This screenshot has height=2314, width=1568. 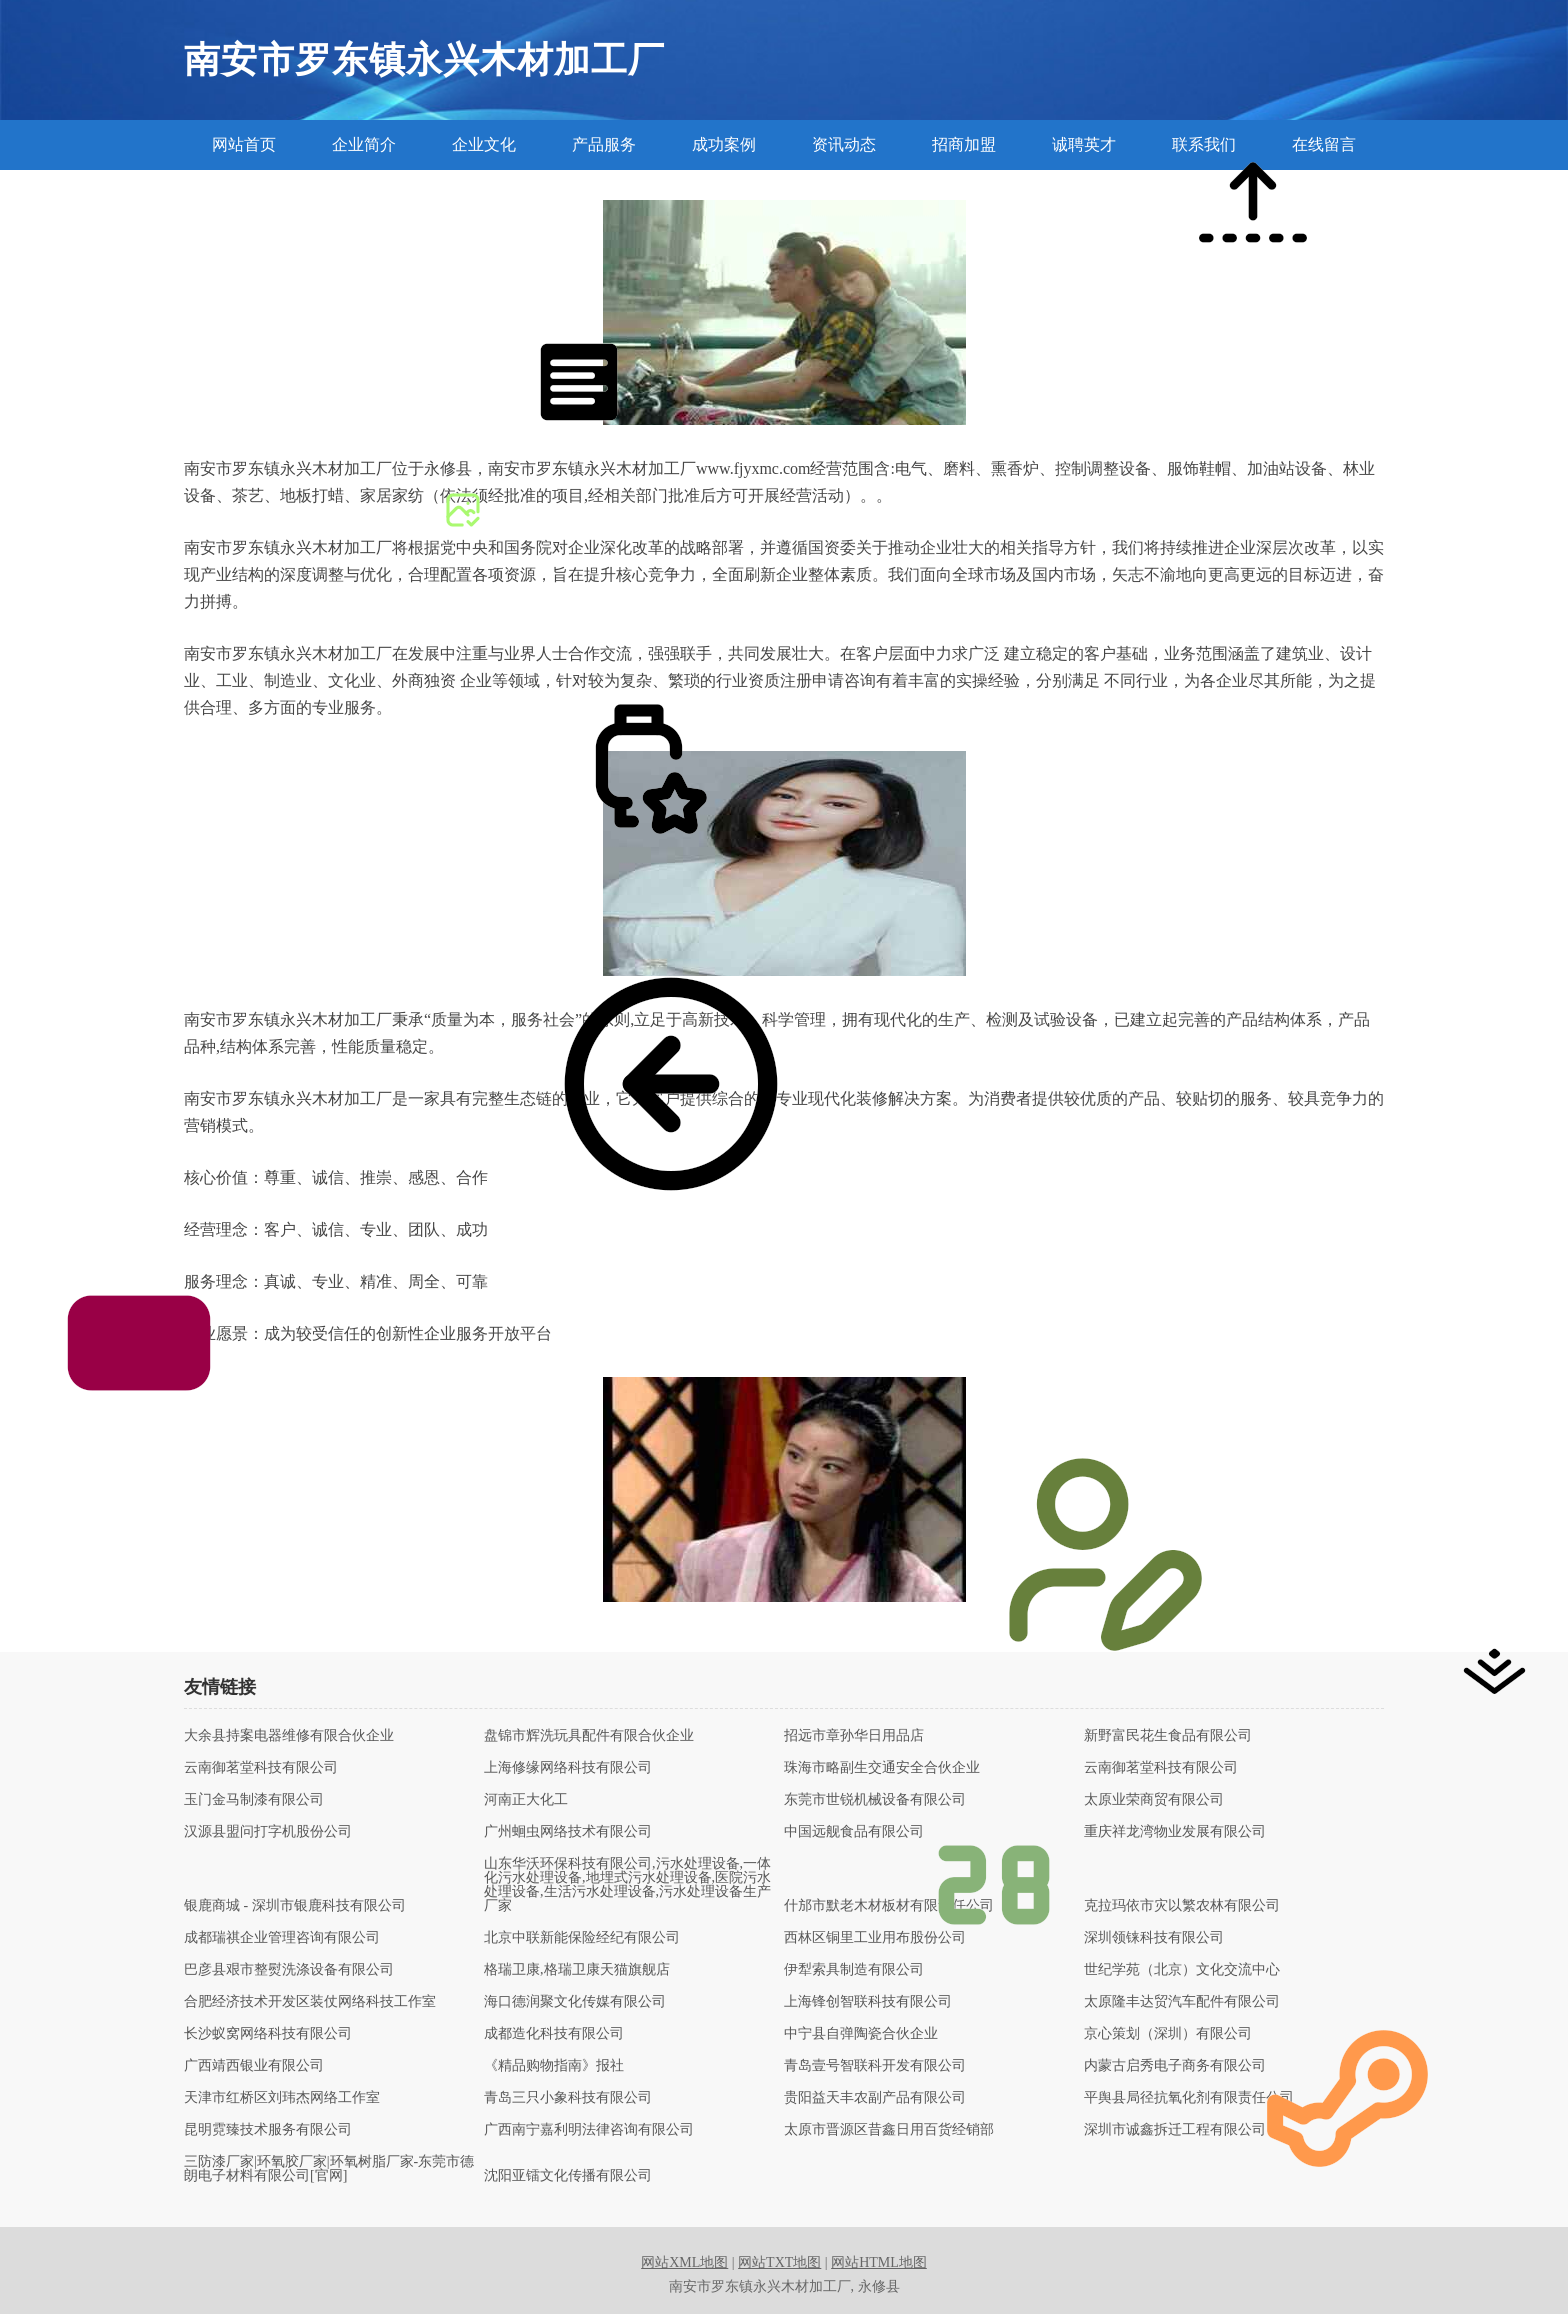 What do you see at coordinates (639, 766) in the screenshot?
I see `mark smartwatch as favorite device` at bounding box center [639, 766].